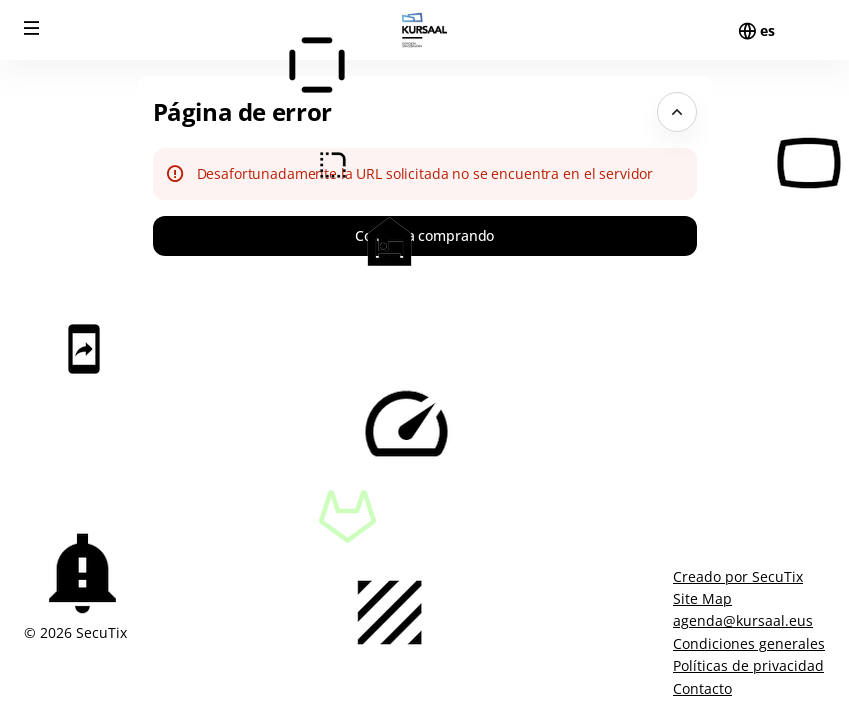 The image size is (849, 720). Describe the element at coordinates (84, 349) in the screenshot. I see `share your mobile screen with others` at that location.